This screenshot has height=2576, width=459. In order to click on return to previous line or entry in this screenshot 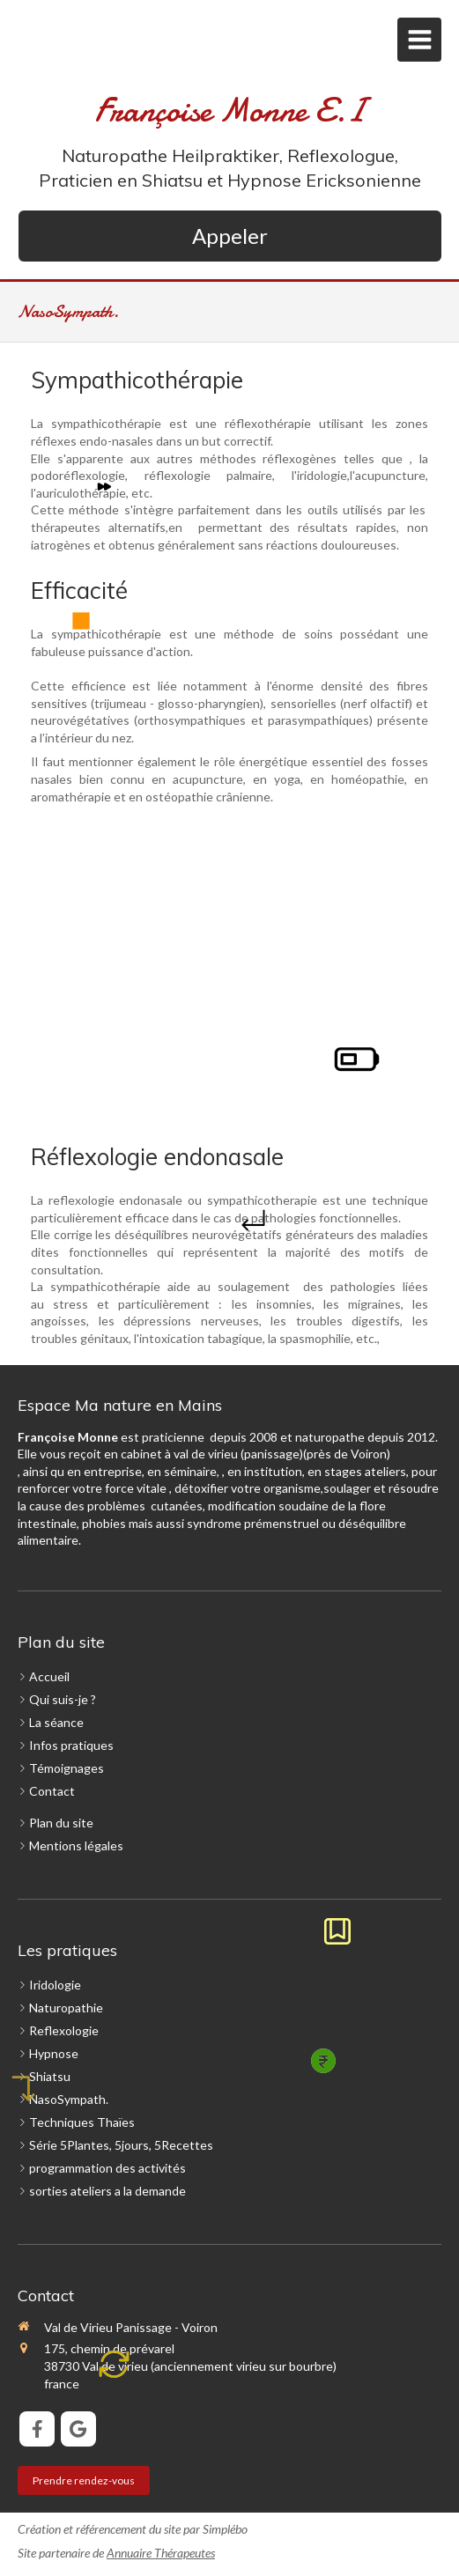, I will do `click(253, 1220)`.